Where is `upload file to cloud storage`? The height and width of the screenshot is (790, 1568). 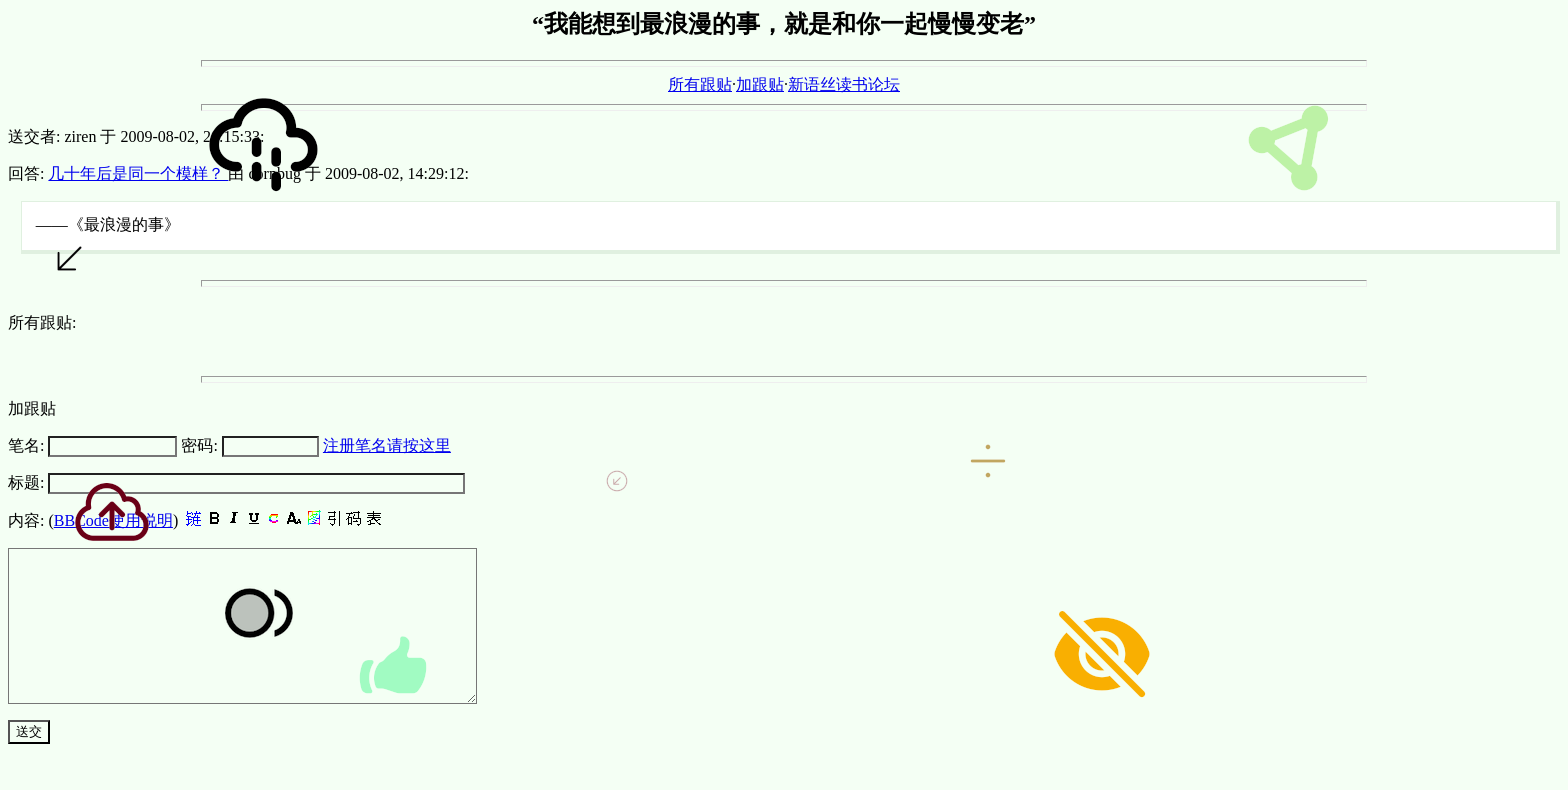
upload file to cloud storage is located at coordinates (112, 512).